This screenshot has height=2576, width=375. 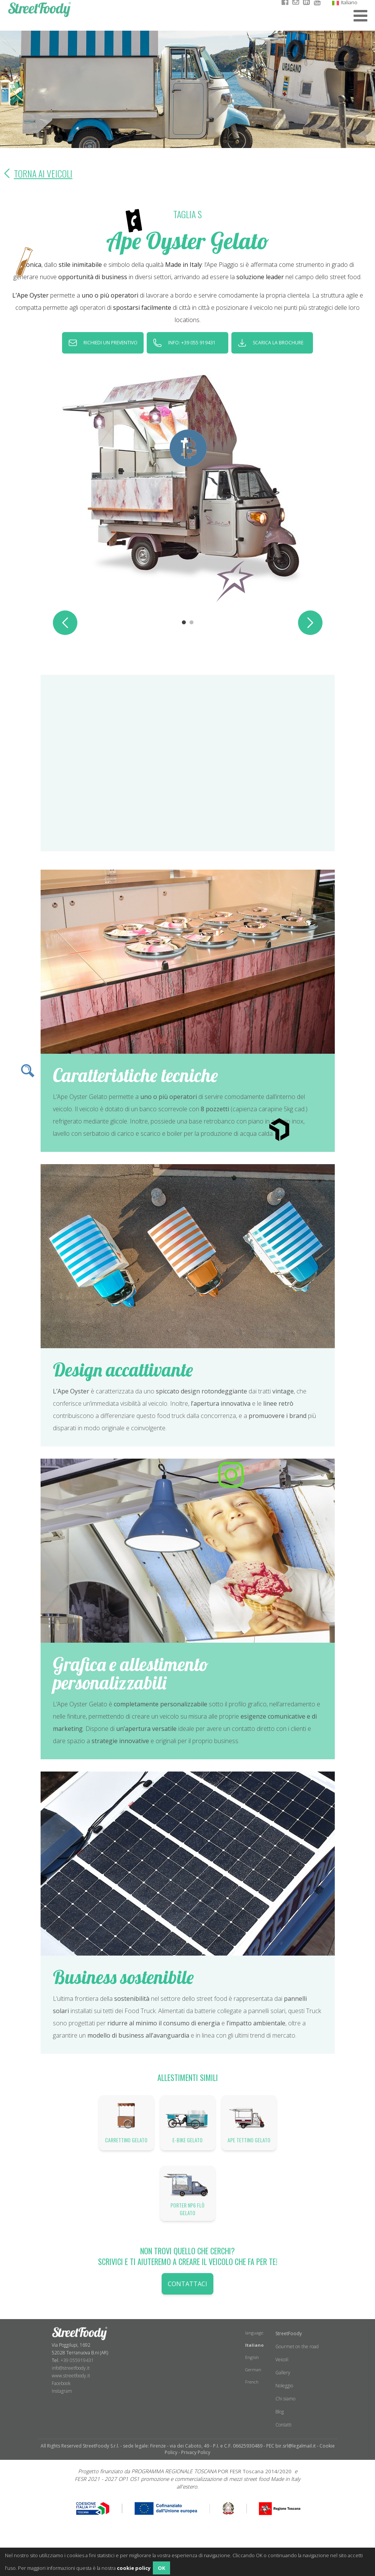 What do you see at coordinates (279, 1130) in the screenshot?
I see `new relic application performance monitoring logo` at bounding box center [279, 1130].